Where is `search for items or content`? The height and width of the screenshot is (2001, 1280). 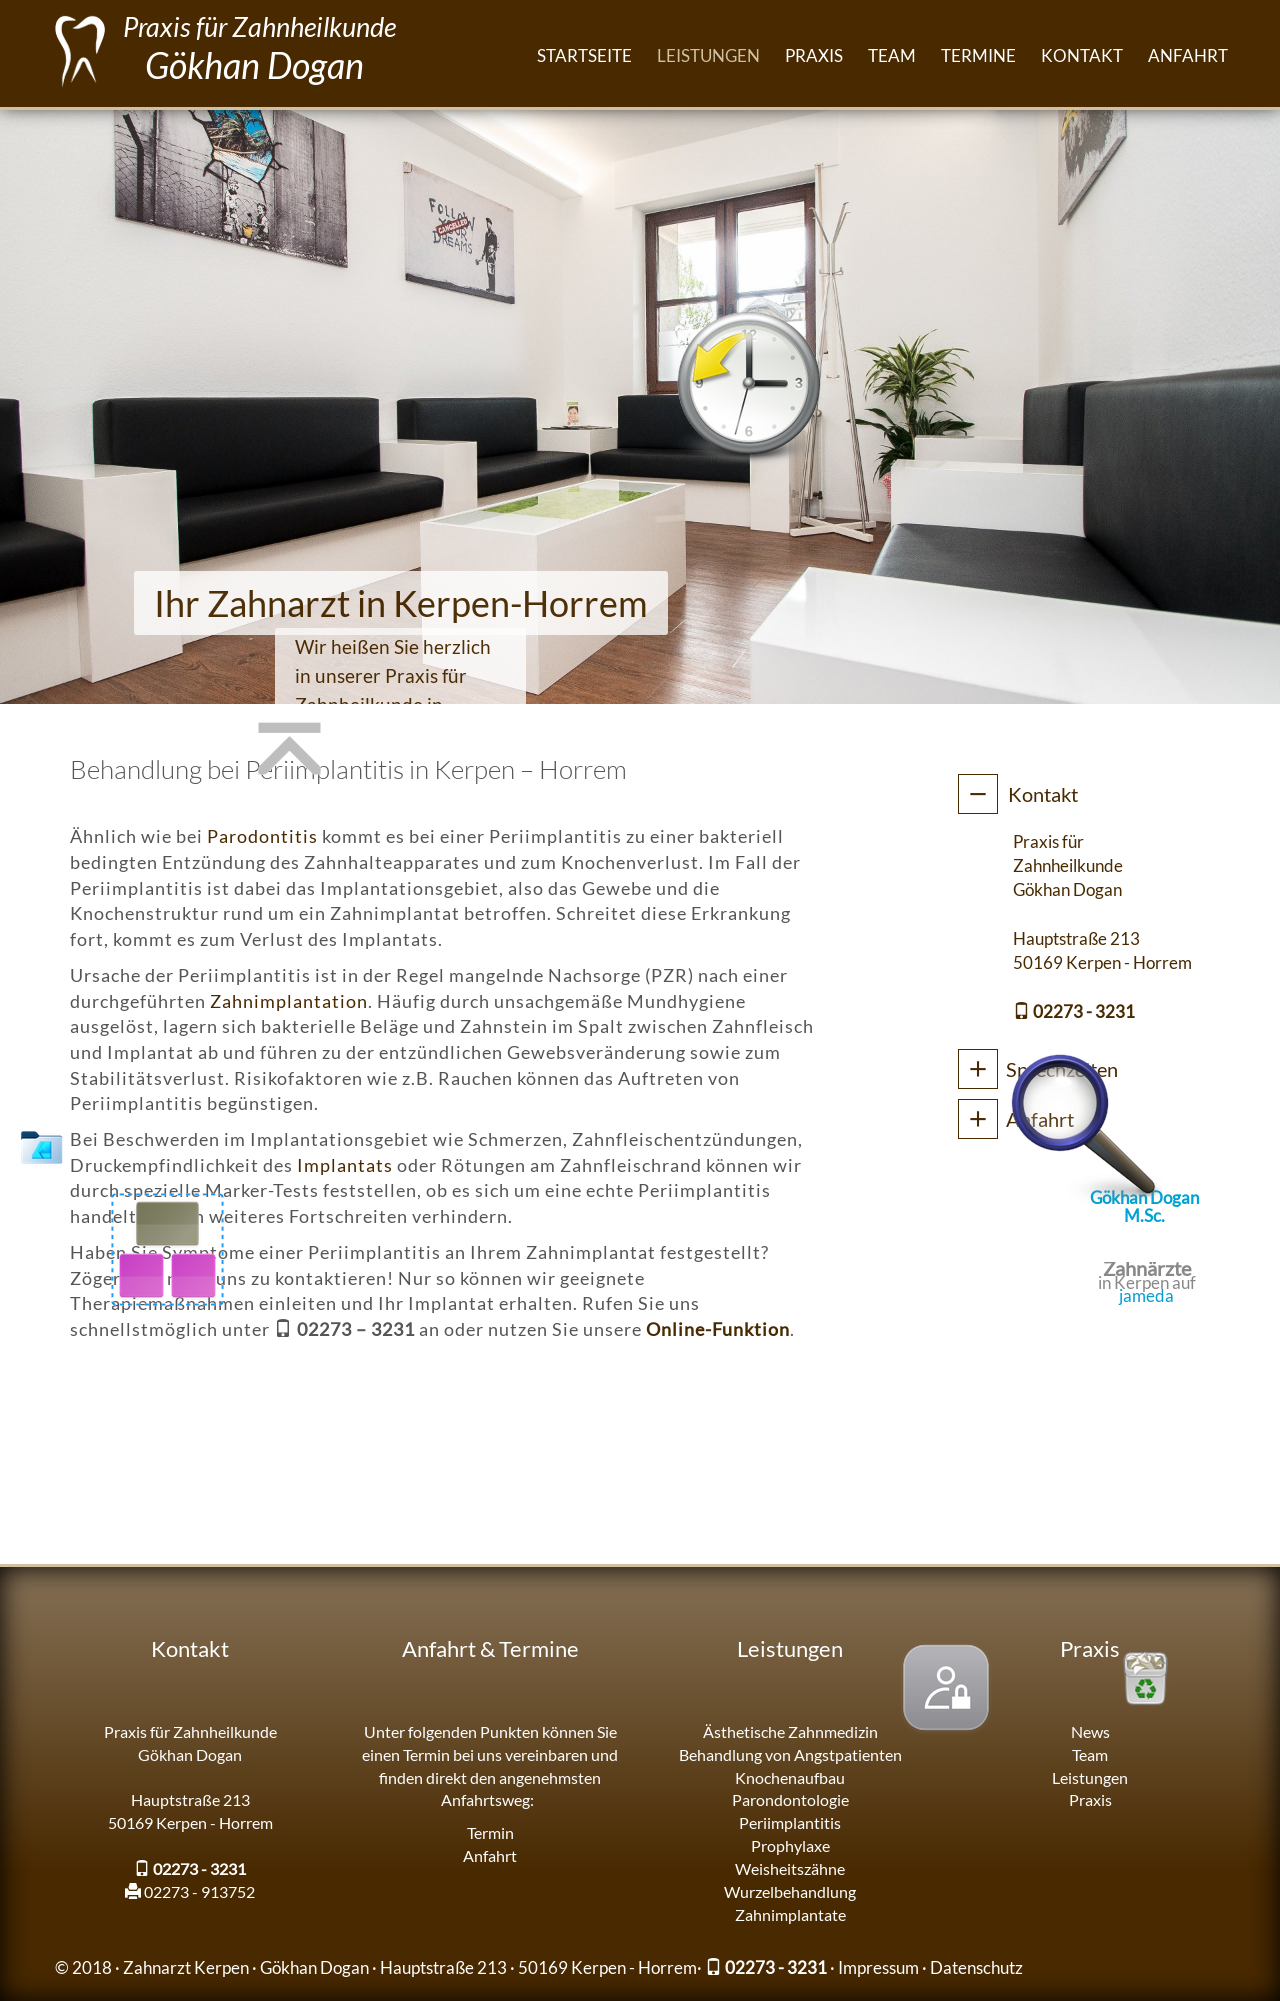
search for items or content is located at coordinates (1084, 1127).